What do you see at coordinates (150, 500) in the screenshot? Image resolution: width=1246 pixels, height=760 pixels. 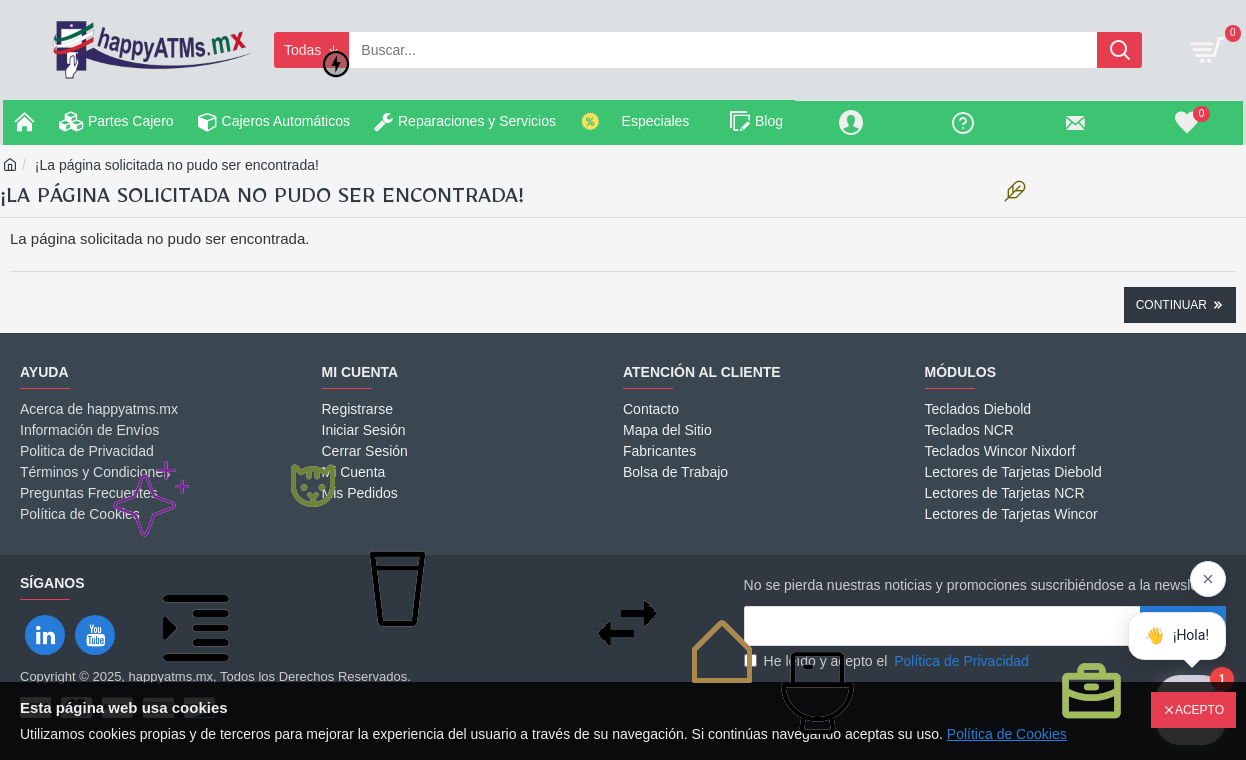 I see `indicates AI-generated or enhanced content` at bounding box center [150, 500].